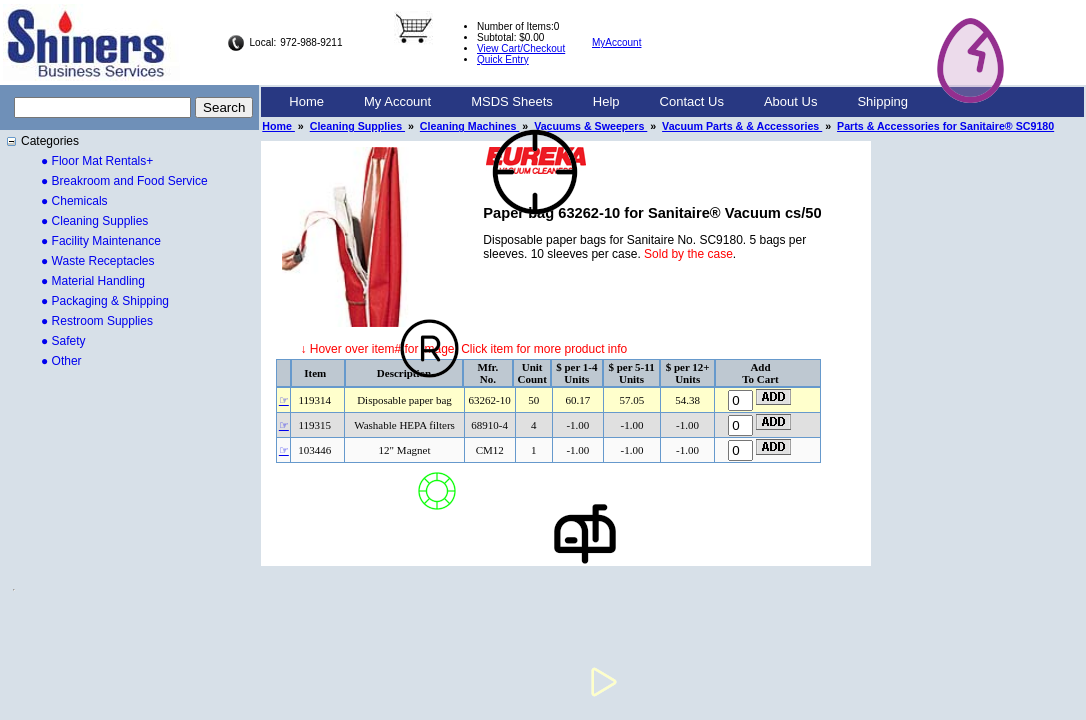  I want to click on indicates a cracked or broken item, so click(970, 60).